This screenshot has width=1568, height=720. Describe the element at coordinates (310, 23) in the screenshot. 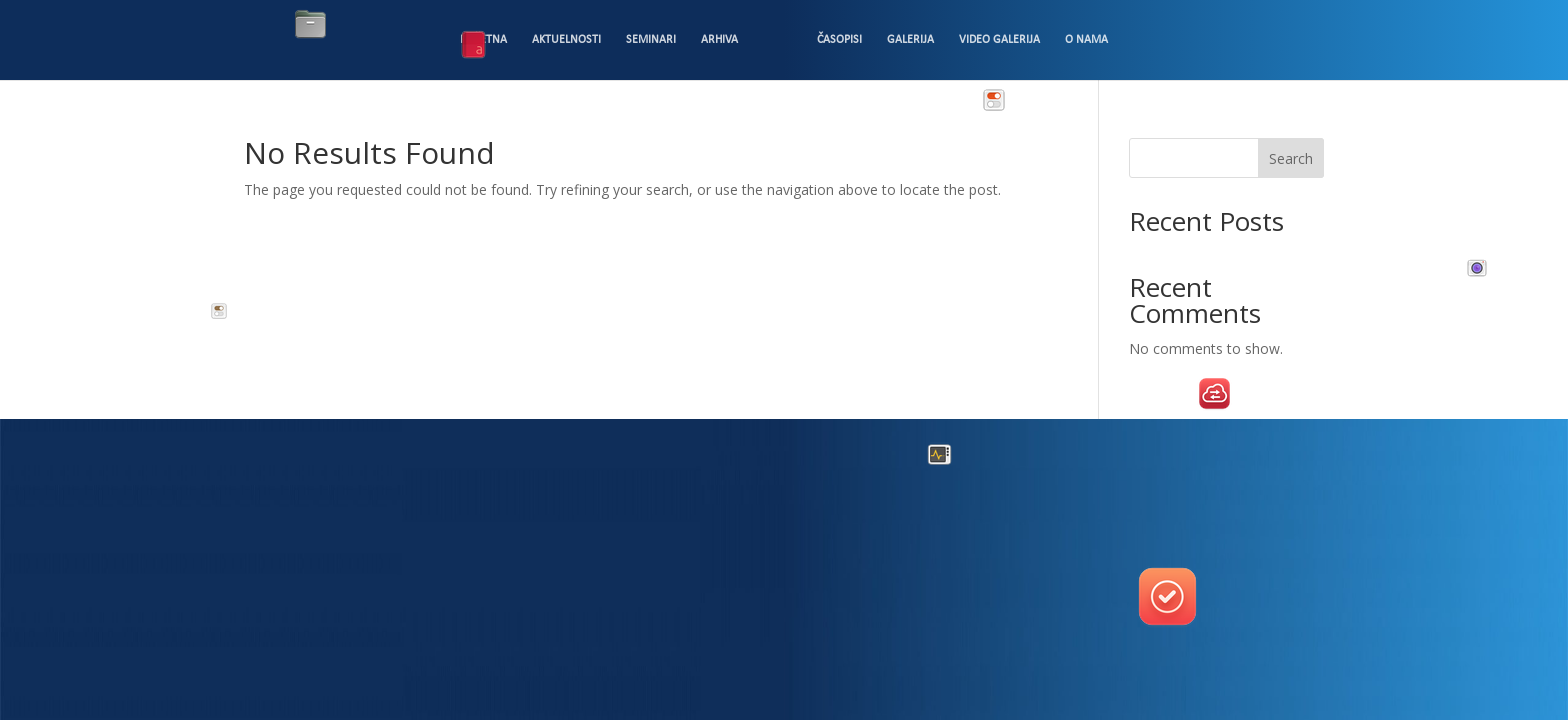

I see `open the file manager application` at that location.